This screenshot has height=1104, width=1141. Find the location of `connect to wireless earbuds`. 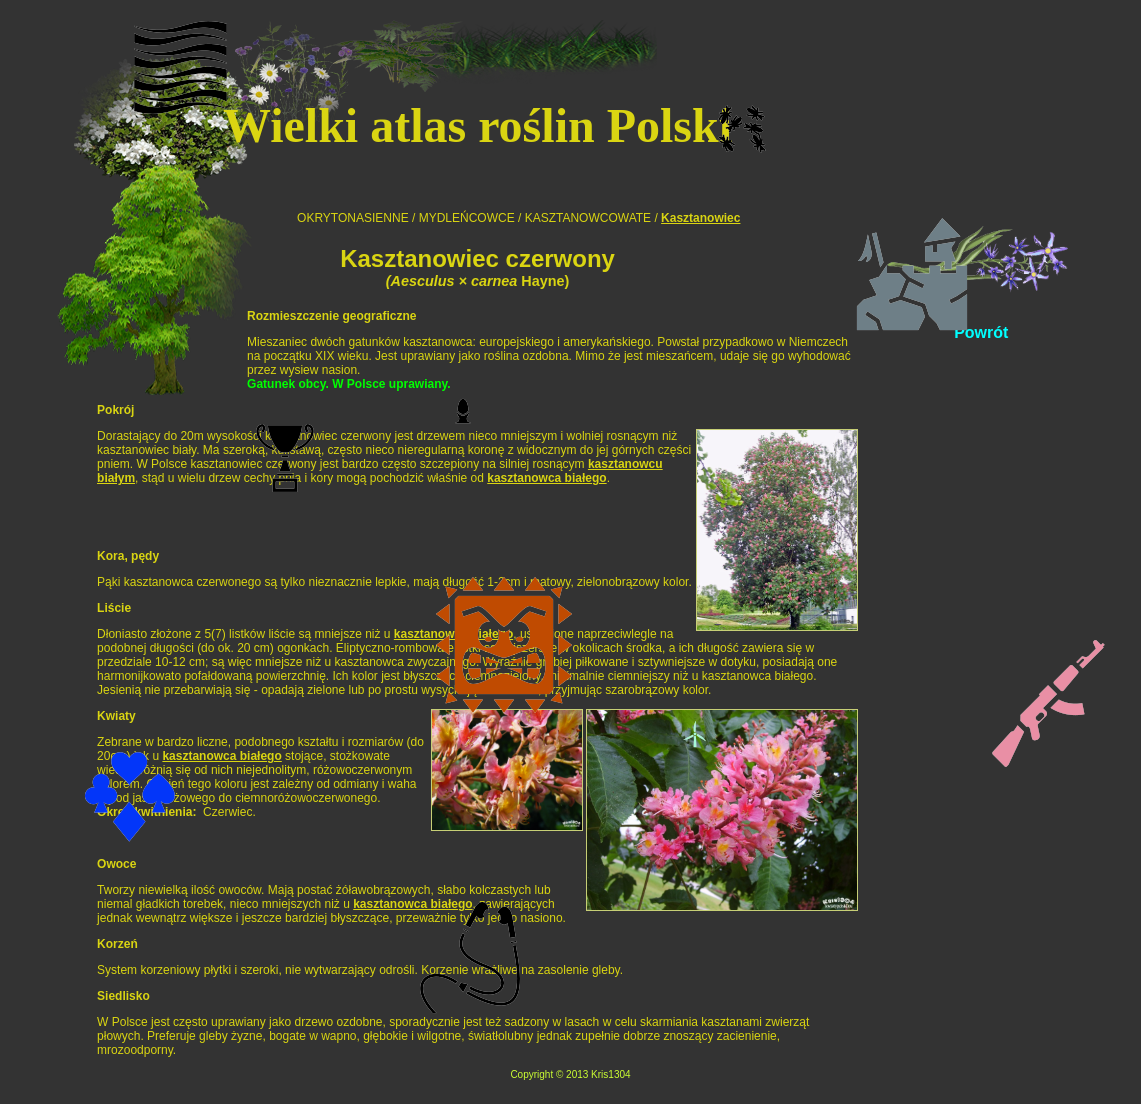

connect to wireless earbuds is located at coordinates (471, 957).